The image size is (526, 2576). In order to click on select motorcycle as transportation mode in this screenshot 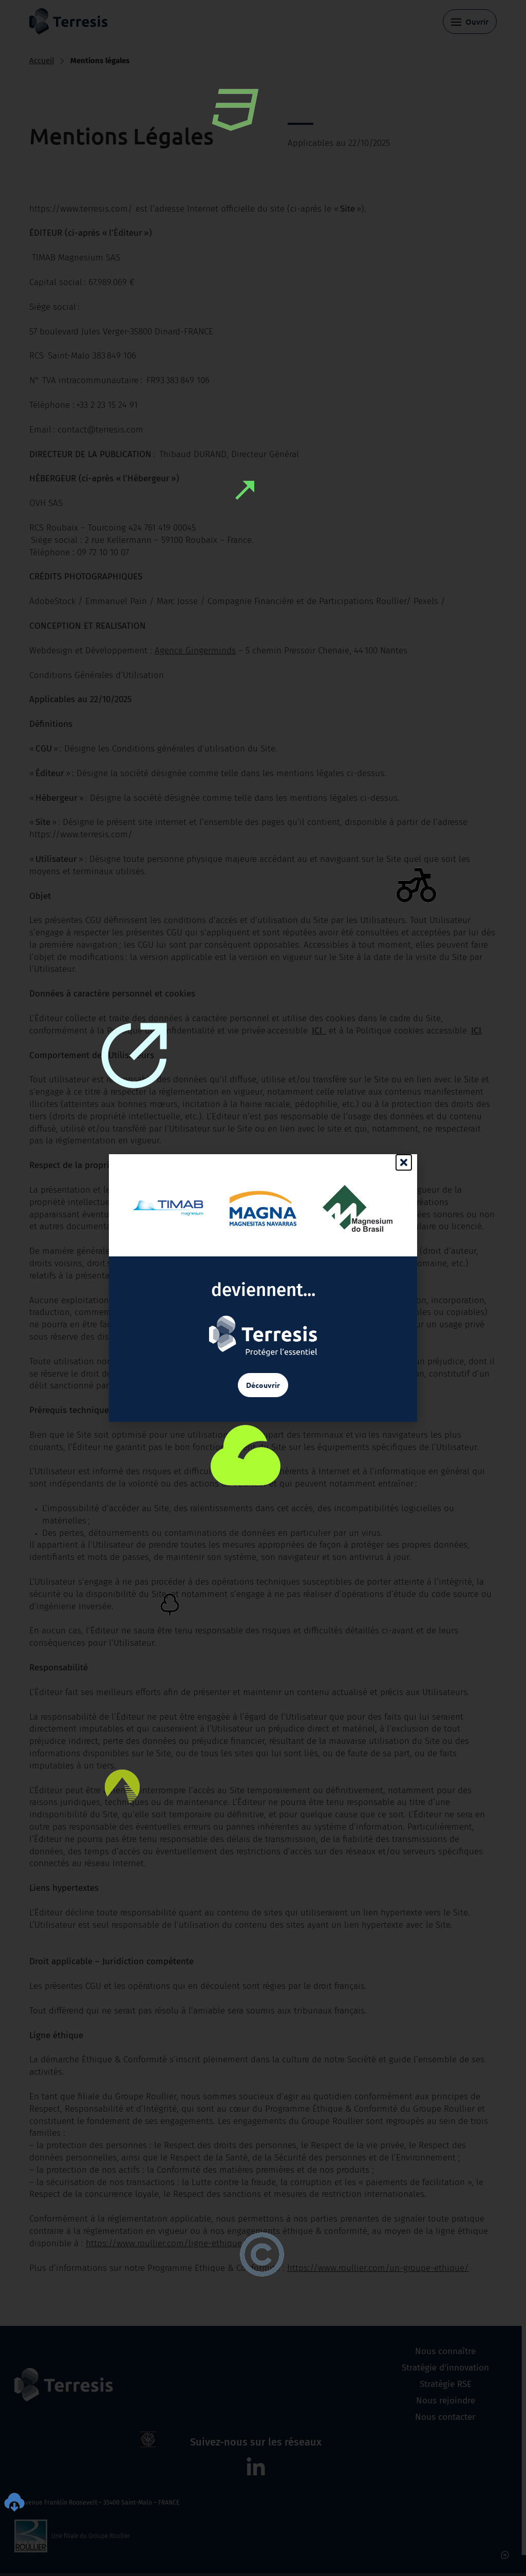, I will do `click(416, 884)`.